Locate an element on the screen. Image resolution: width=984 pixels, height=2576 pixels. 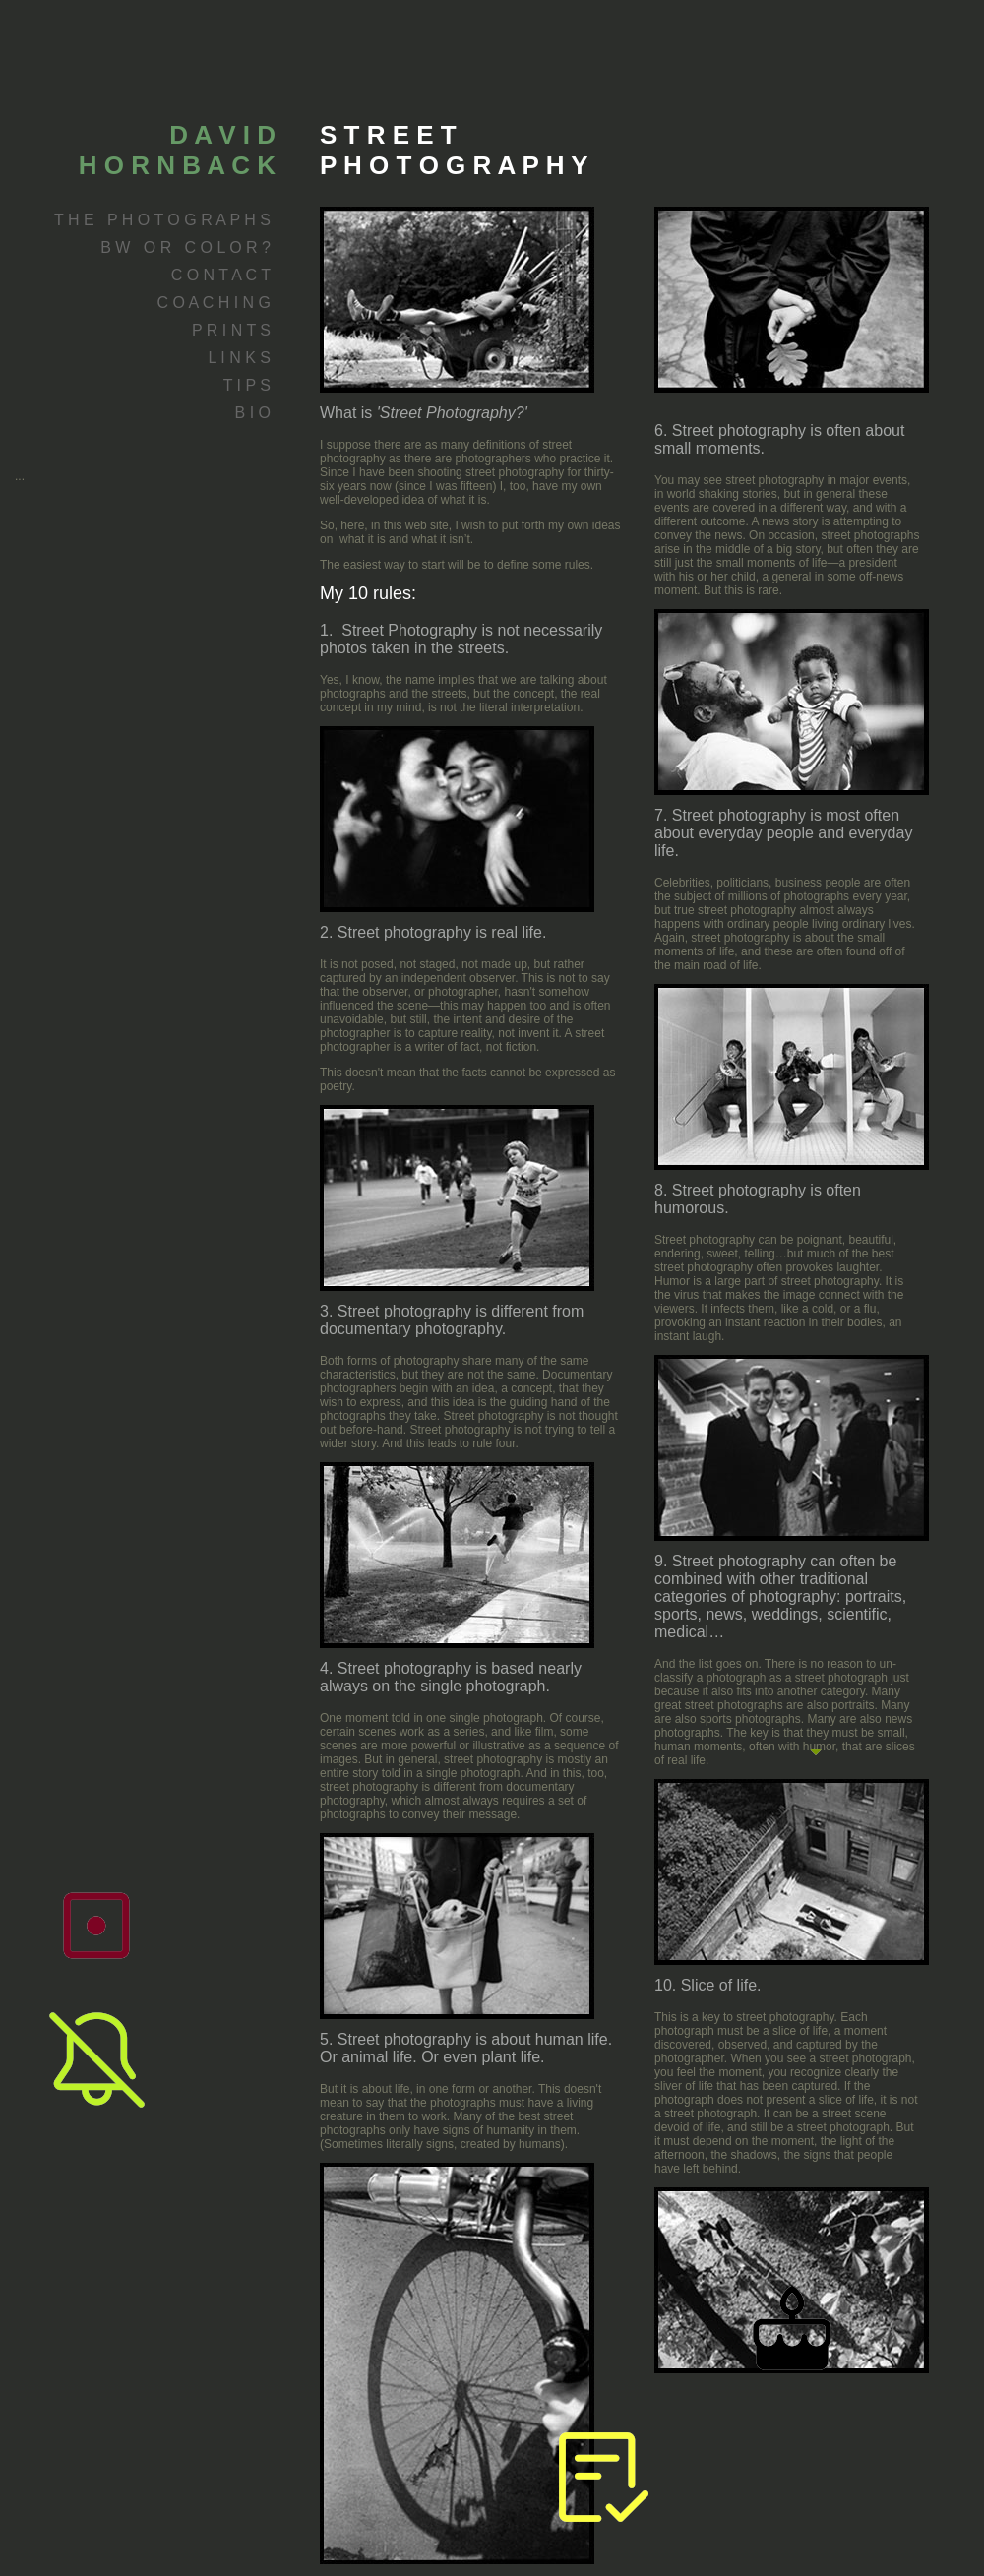
expand a dropdown menu is located at coordinates (816, 1752).